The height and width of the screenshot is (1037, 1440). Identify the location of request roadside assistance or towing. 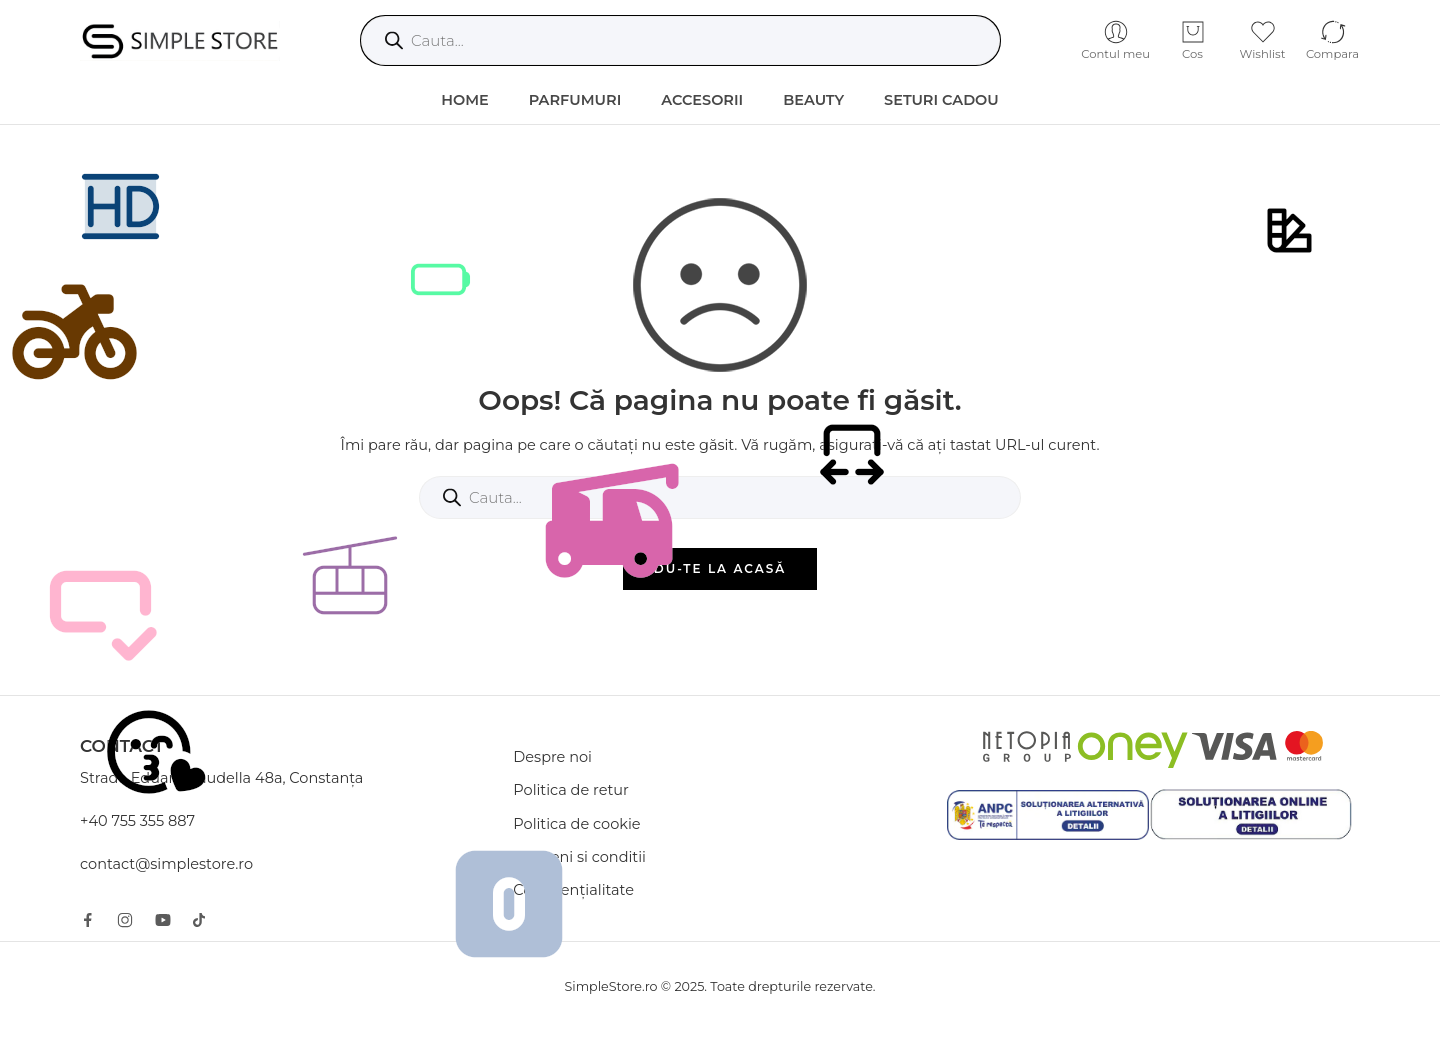
(609, 527).